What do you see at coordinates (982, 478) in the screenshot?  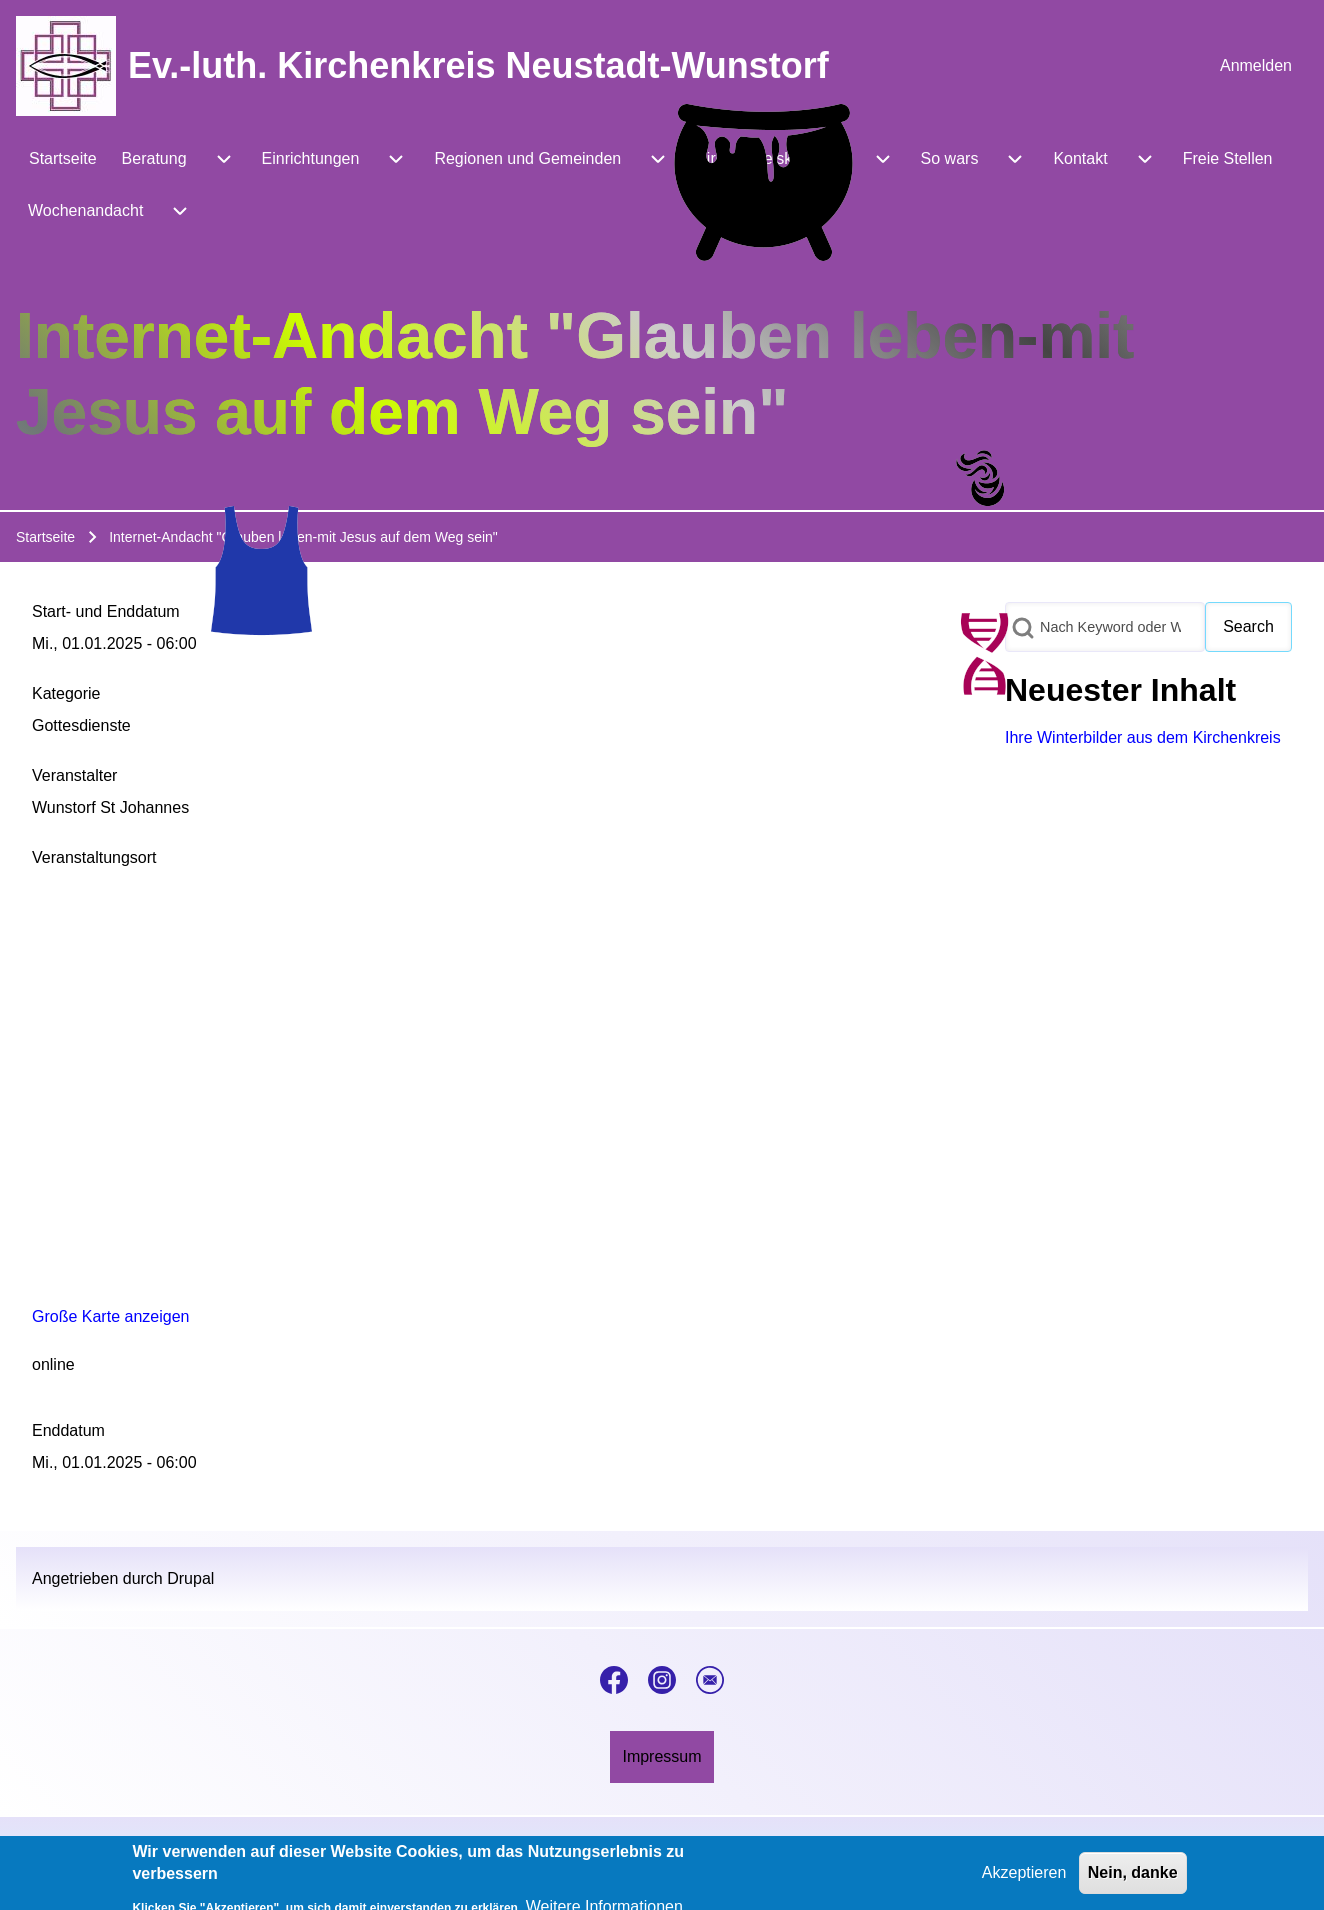 I see `incense or aromatherapy item in a game inventory` at bounding box center [982, 478].